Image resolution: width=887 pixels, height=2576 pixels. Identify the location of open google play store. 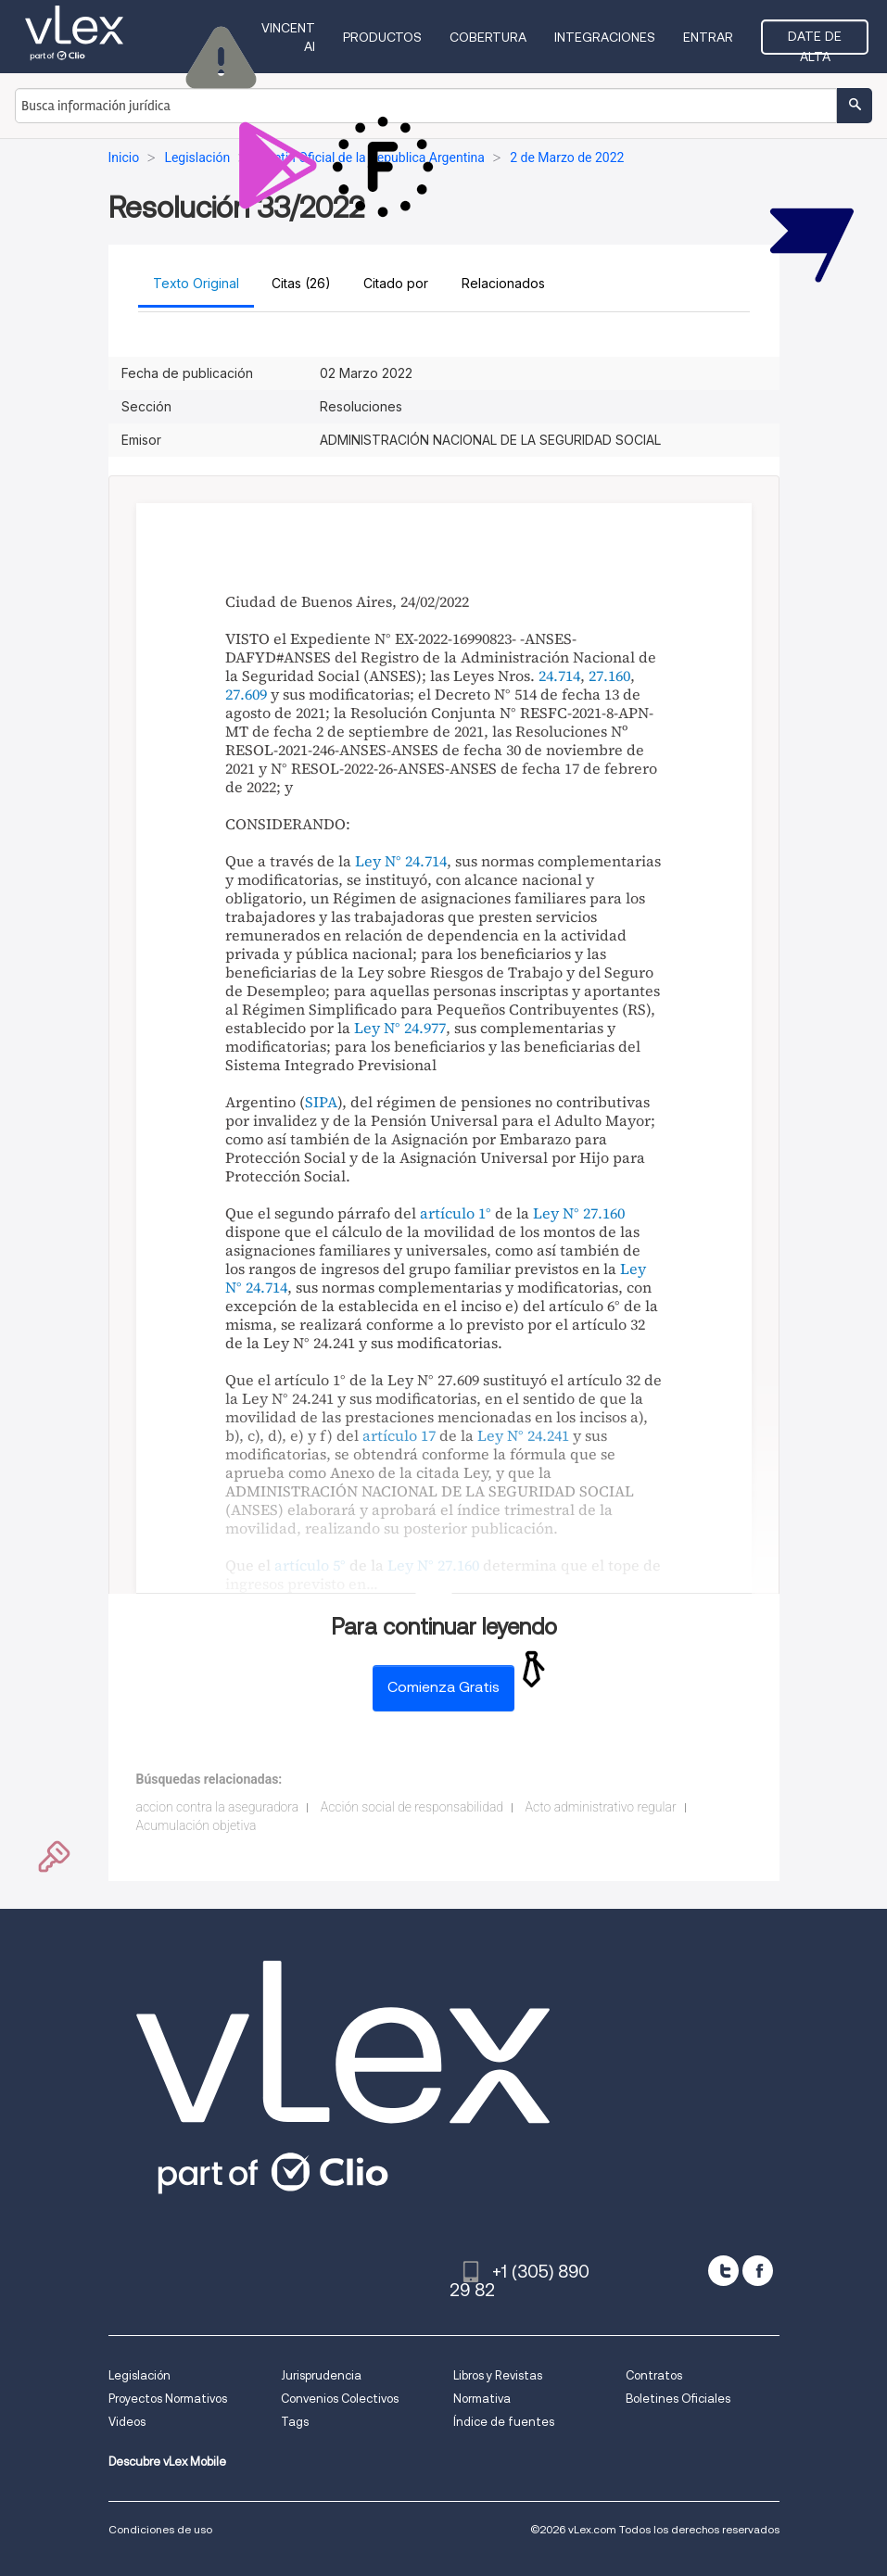
(270, 165).